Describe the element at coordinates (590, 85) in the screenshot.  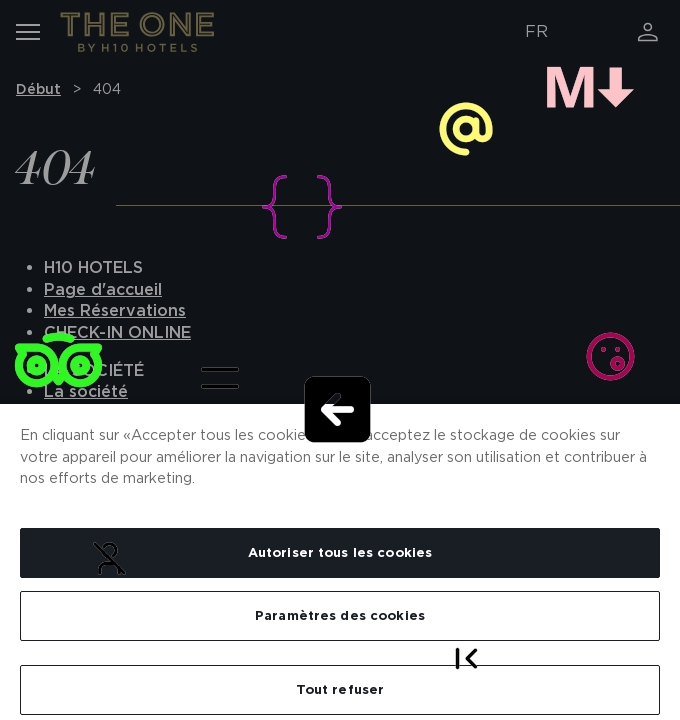
I see `format text using markdown` at that location.